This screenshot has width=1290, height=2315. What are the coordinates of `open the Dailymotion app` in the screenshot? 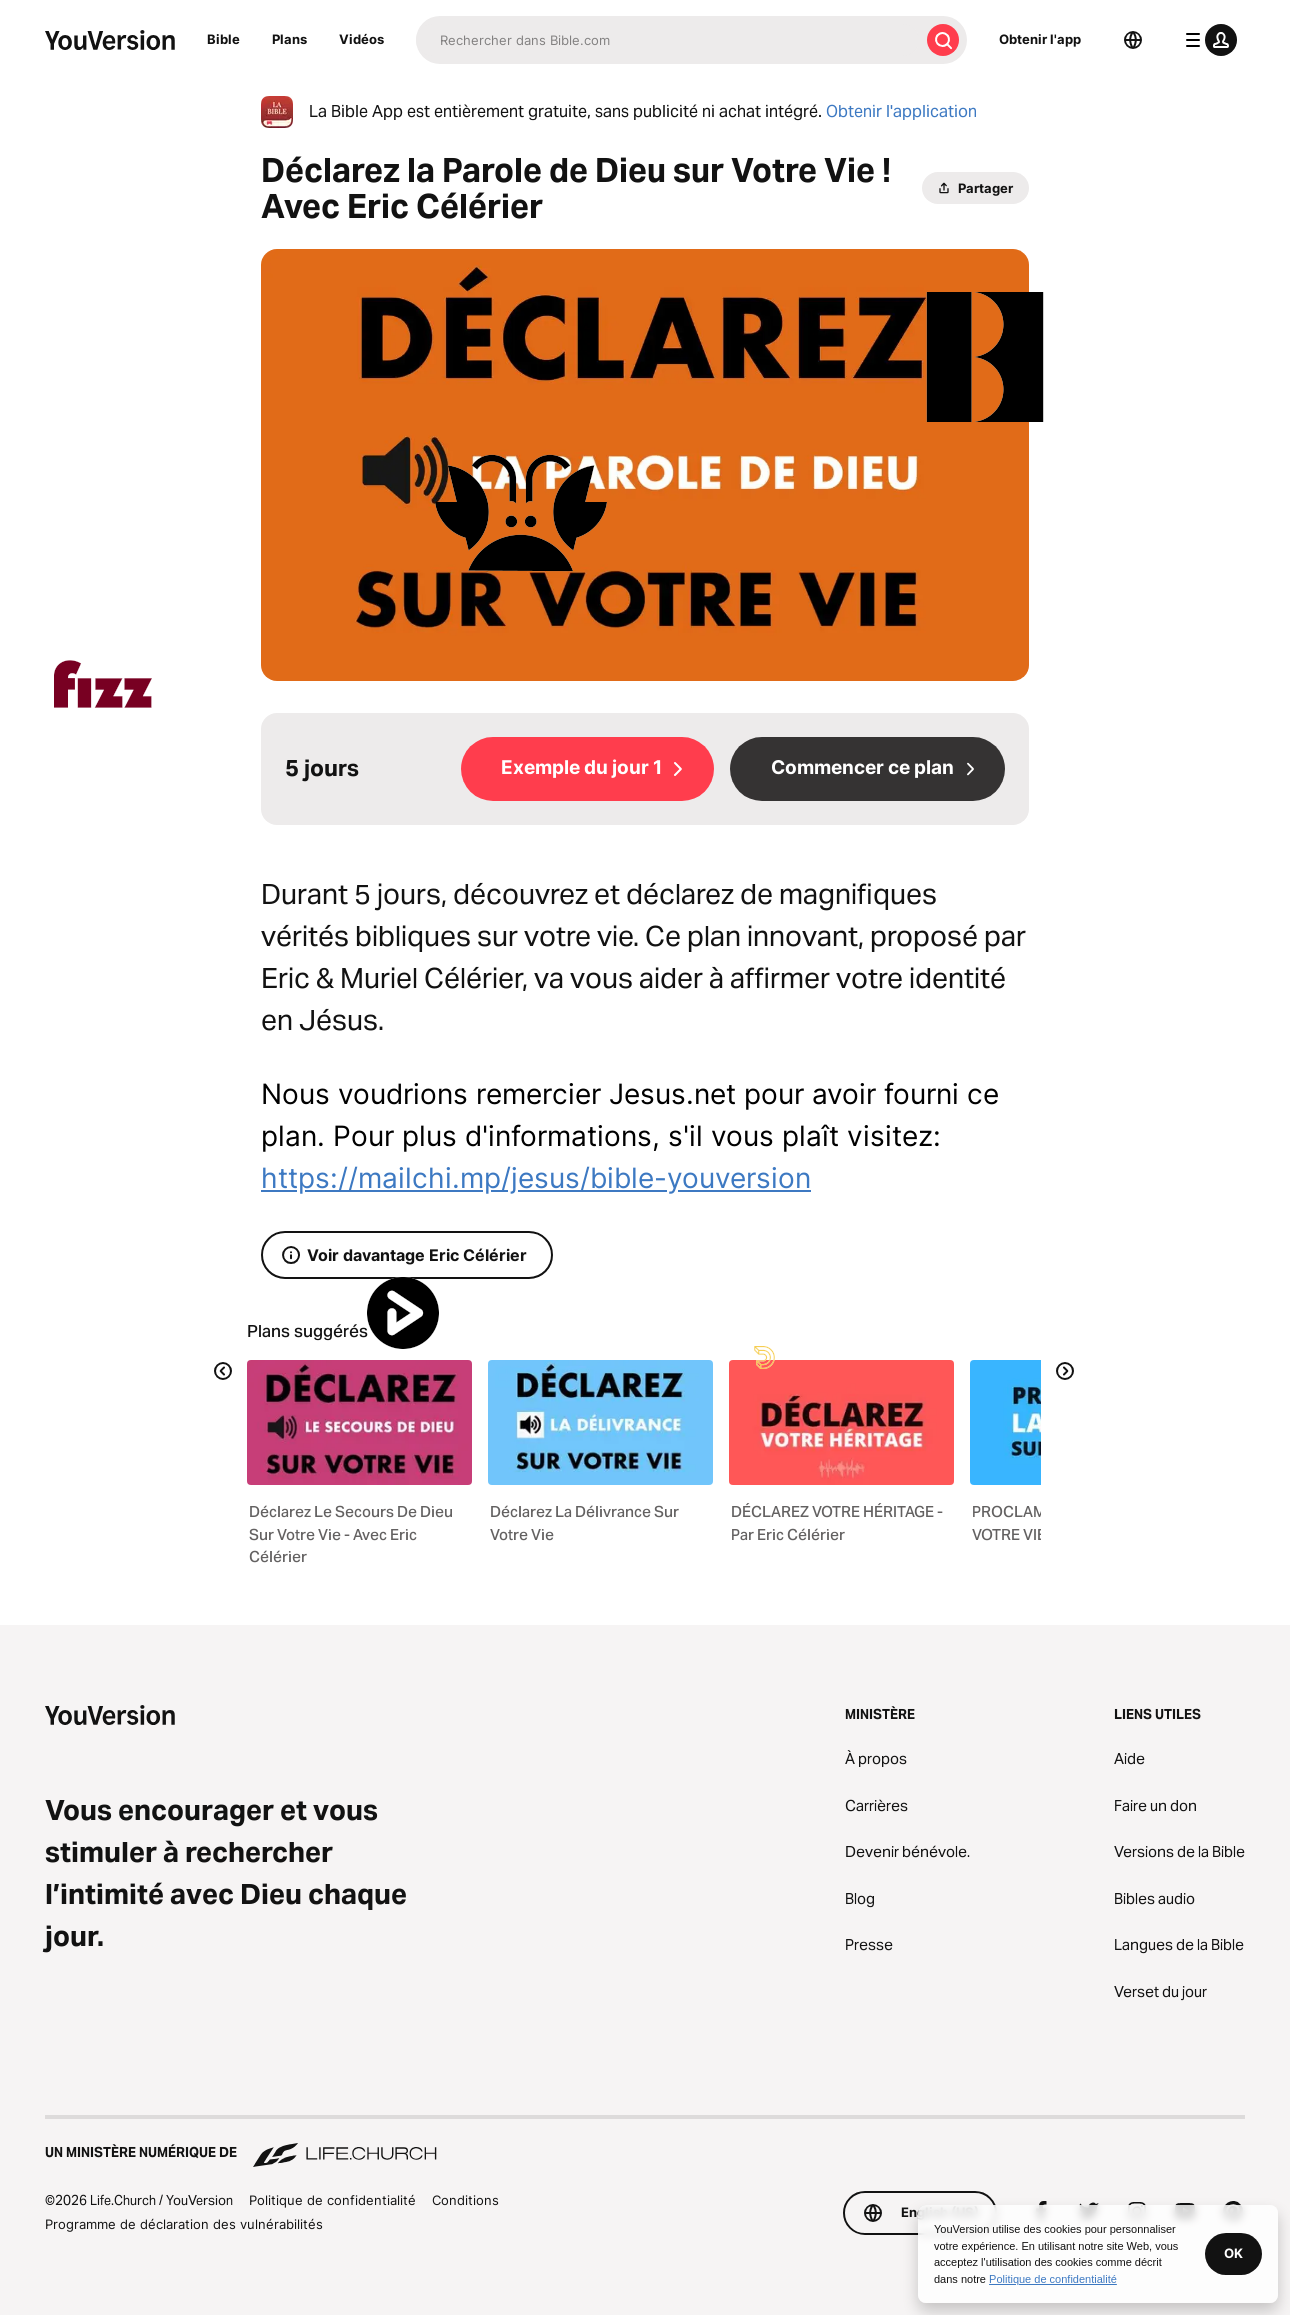 It's located at (764, 1357).